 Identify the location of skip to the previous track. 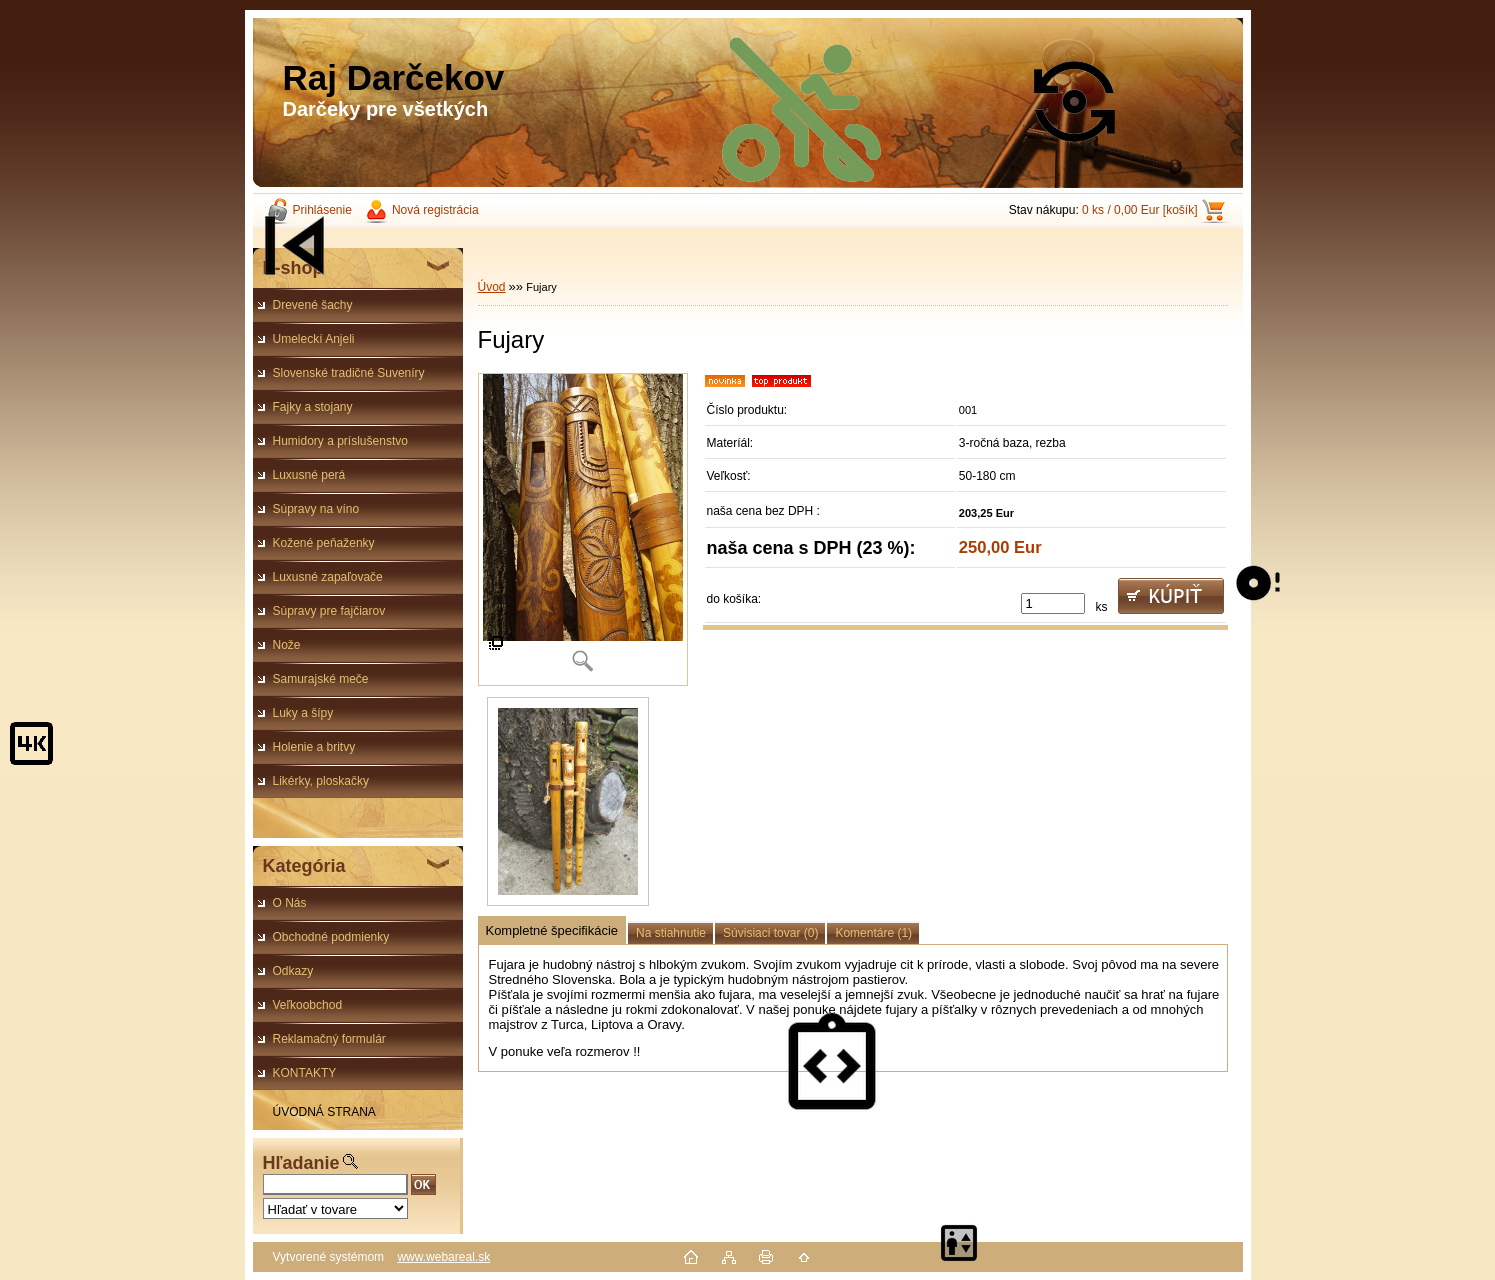
(294, 245).